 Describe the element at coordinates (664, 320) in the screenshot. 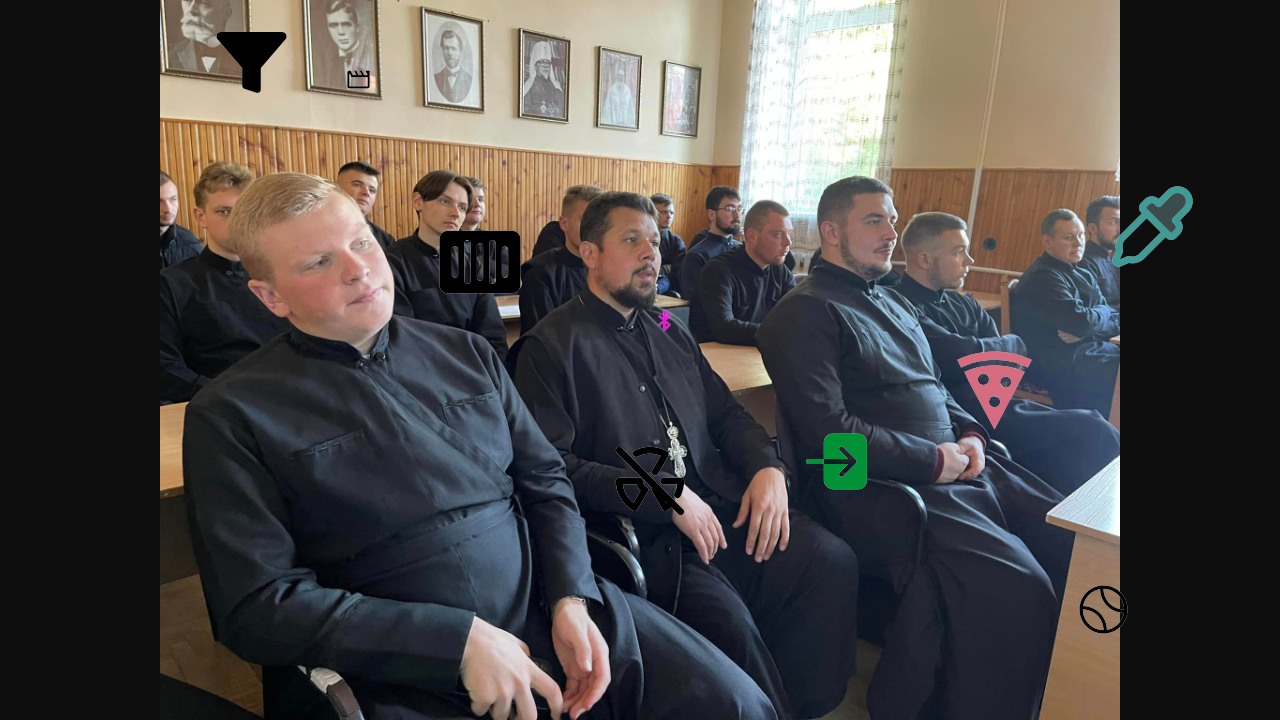

I see `toggle bluetooth connectivity on or off` at that location.